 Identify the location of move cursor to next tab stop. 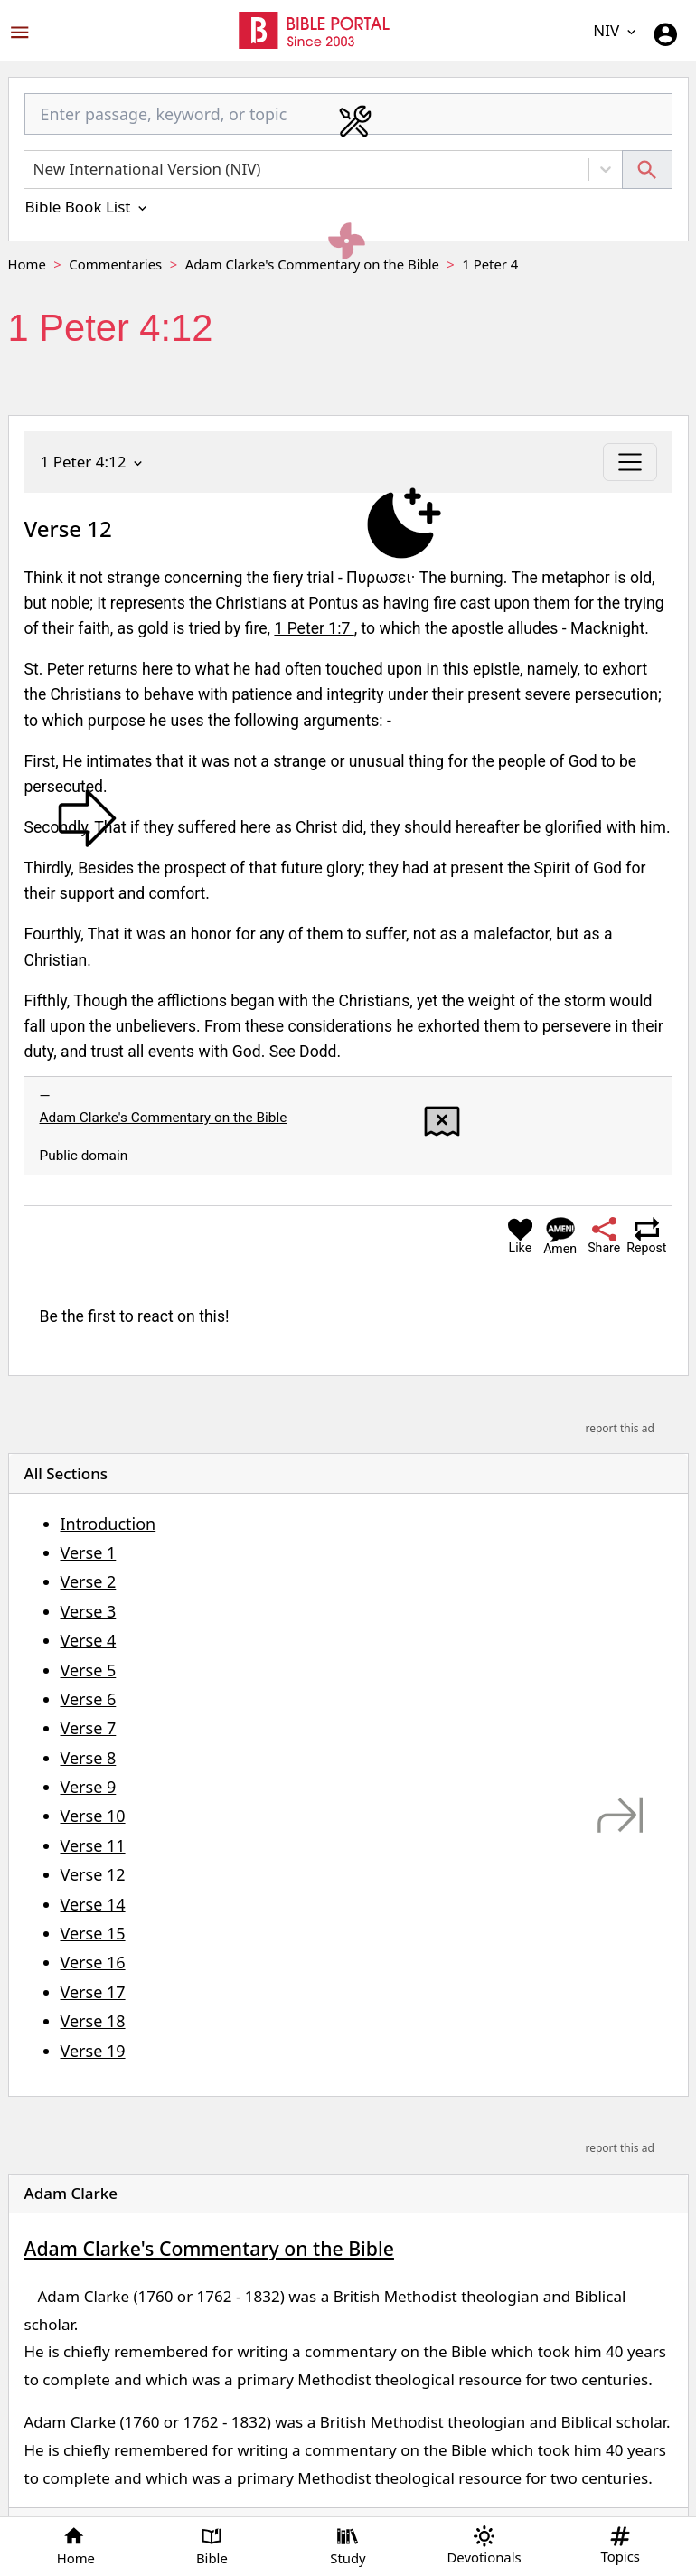
(616, 1813).